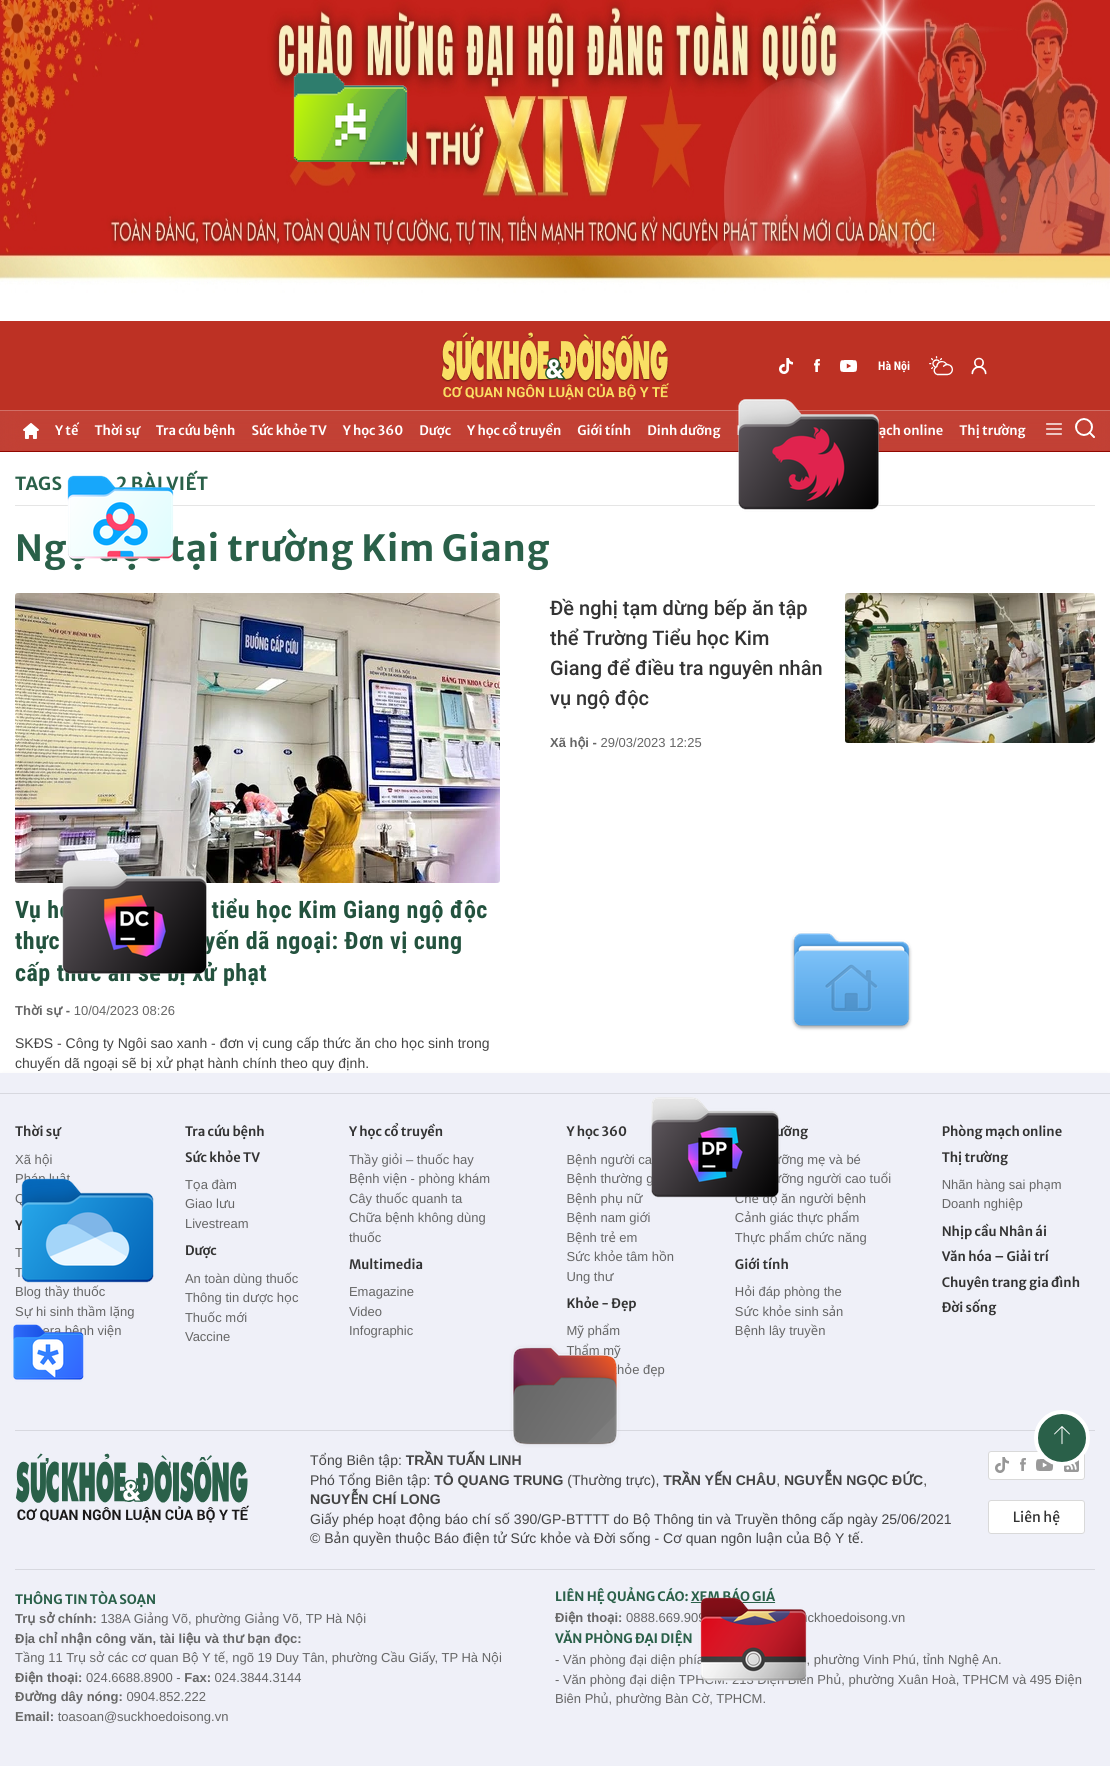 This screenshot has height=1766, width=1110. What do you see at coordinates (851, 979) in the screenshot?
I see `open your home folder` at bounding box center [851, 979].